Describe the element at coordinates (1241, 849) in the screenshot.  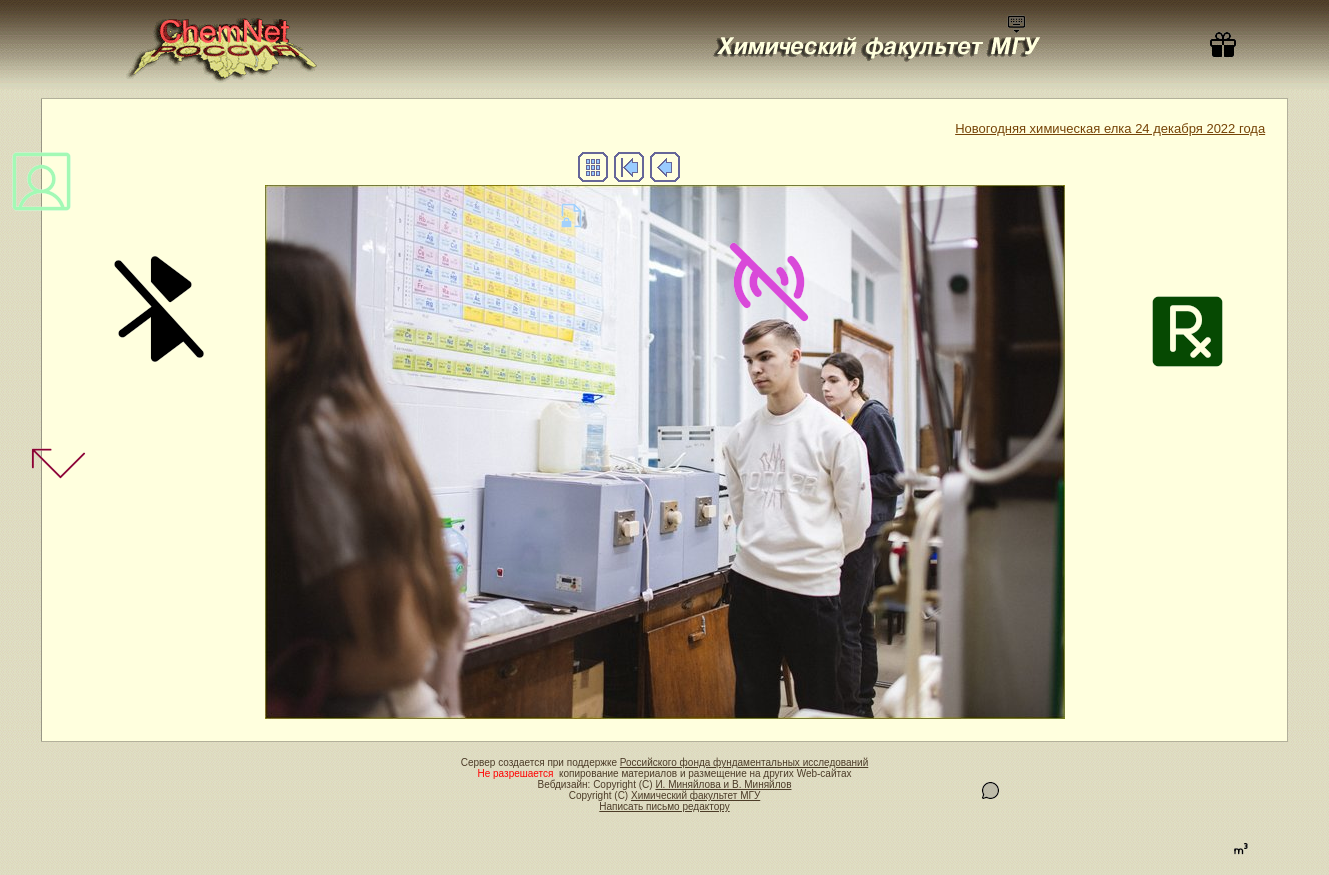
I see `indicates volume measurement in cubic meters` at that location.